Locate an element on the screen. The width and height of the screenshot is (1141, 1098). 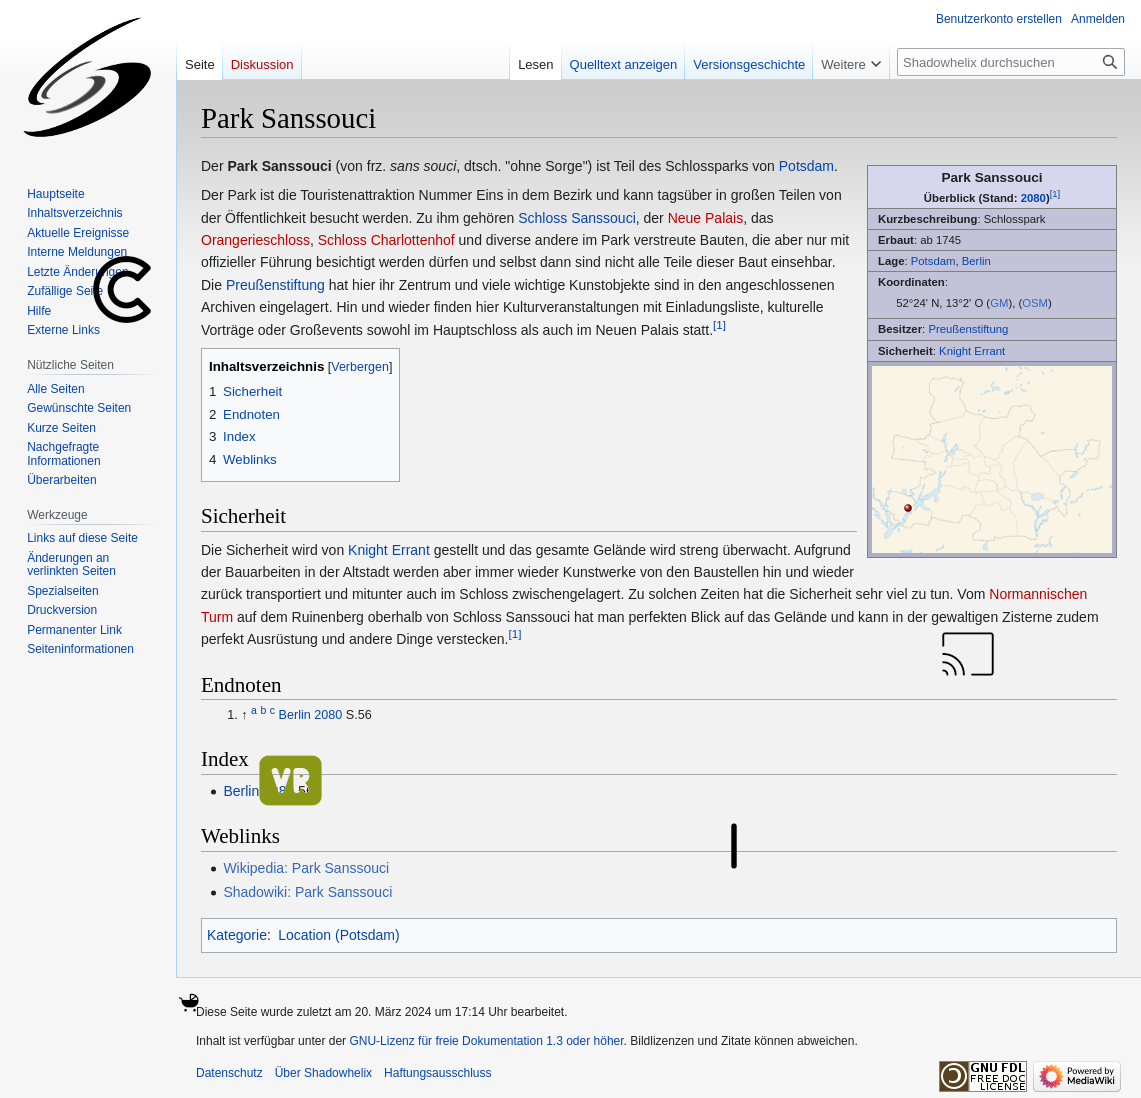
link to coinbase account is located at coordinates (123, 289).